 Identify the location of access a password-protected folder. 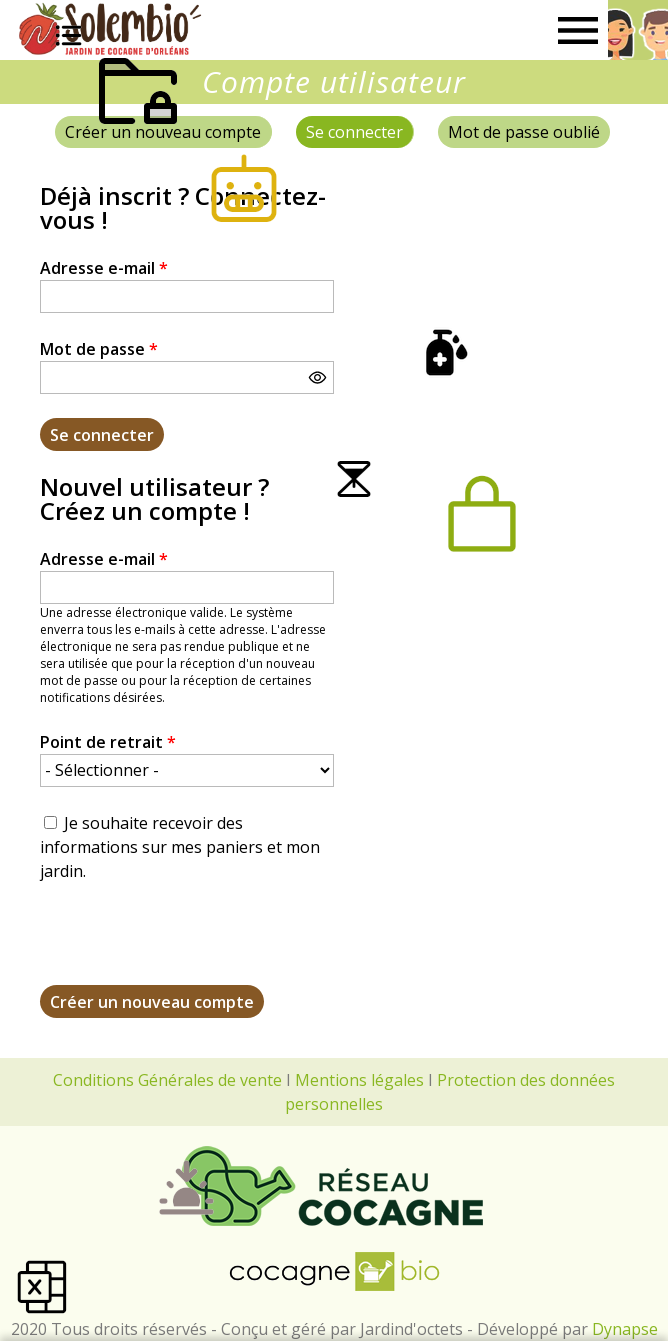
(138, 91).